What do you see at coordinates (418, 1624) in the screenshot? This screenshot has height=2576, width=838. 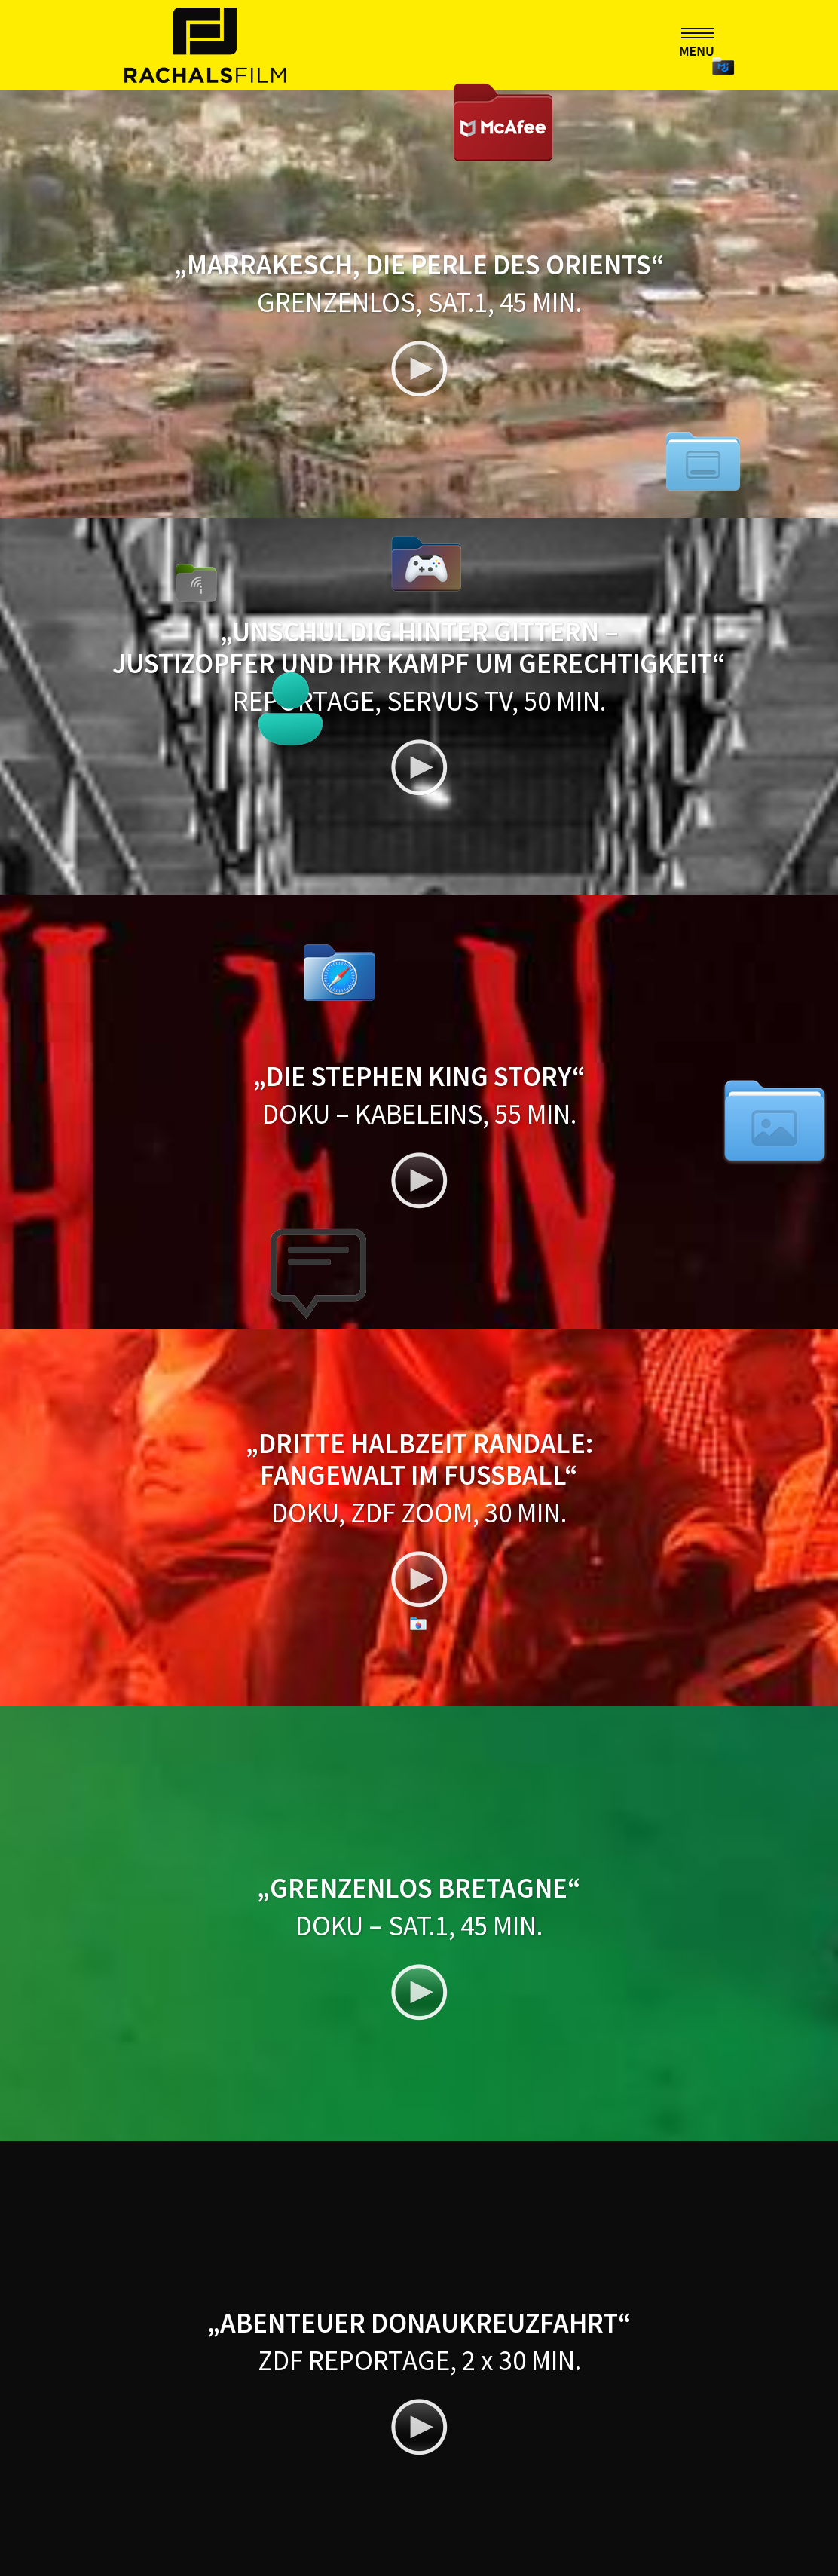 I see `open folder containing paint or art application files` at bounding box center [418, 1624].